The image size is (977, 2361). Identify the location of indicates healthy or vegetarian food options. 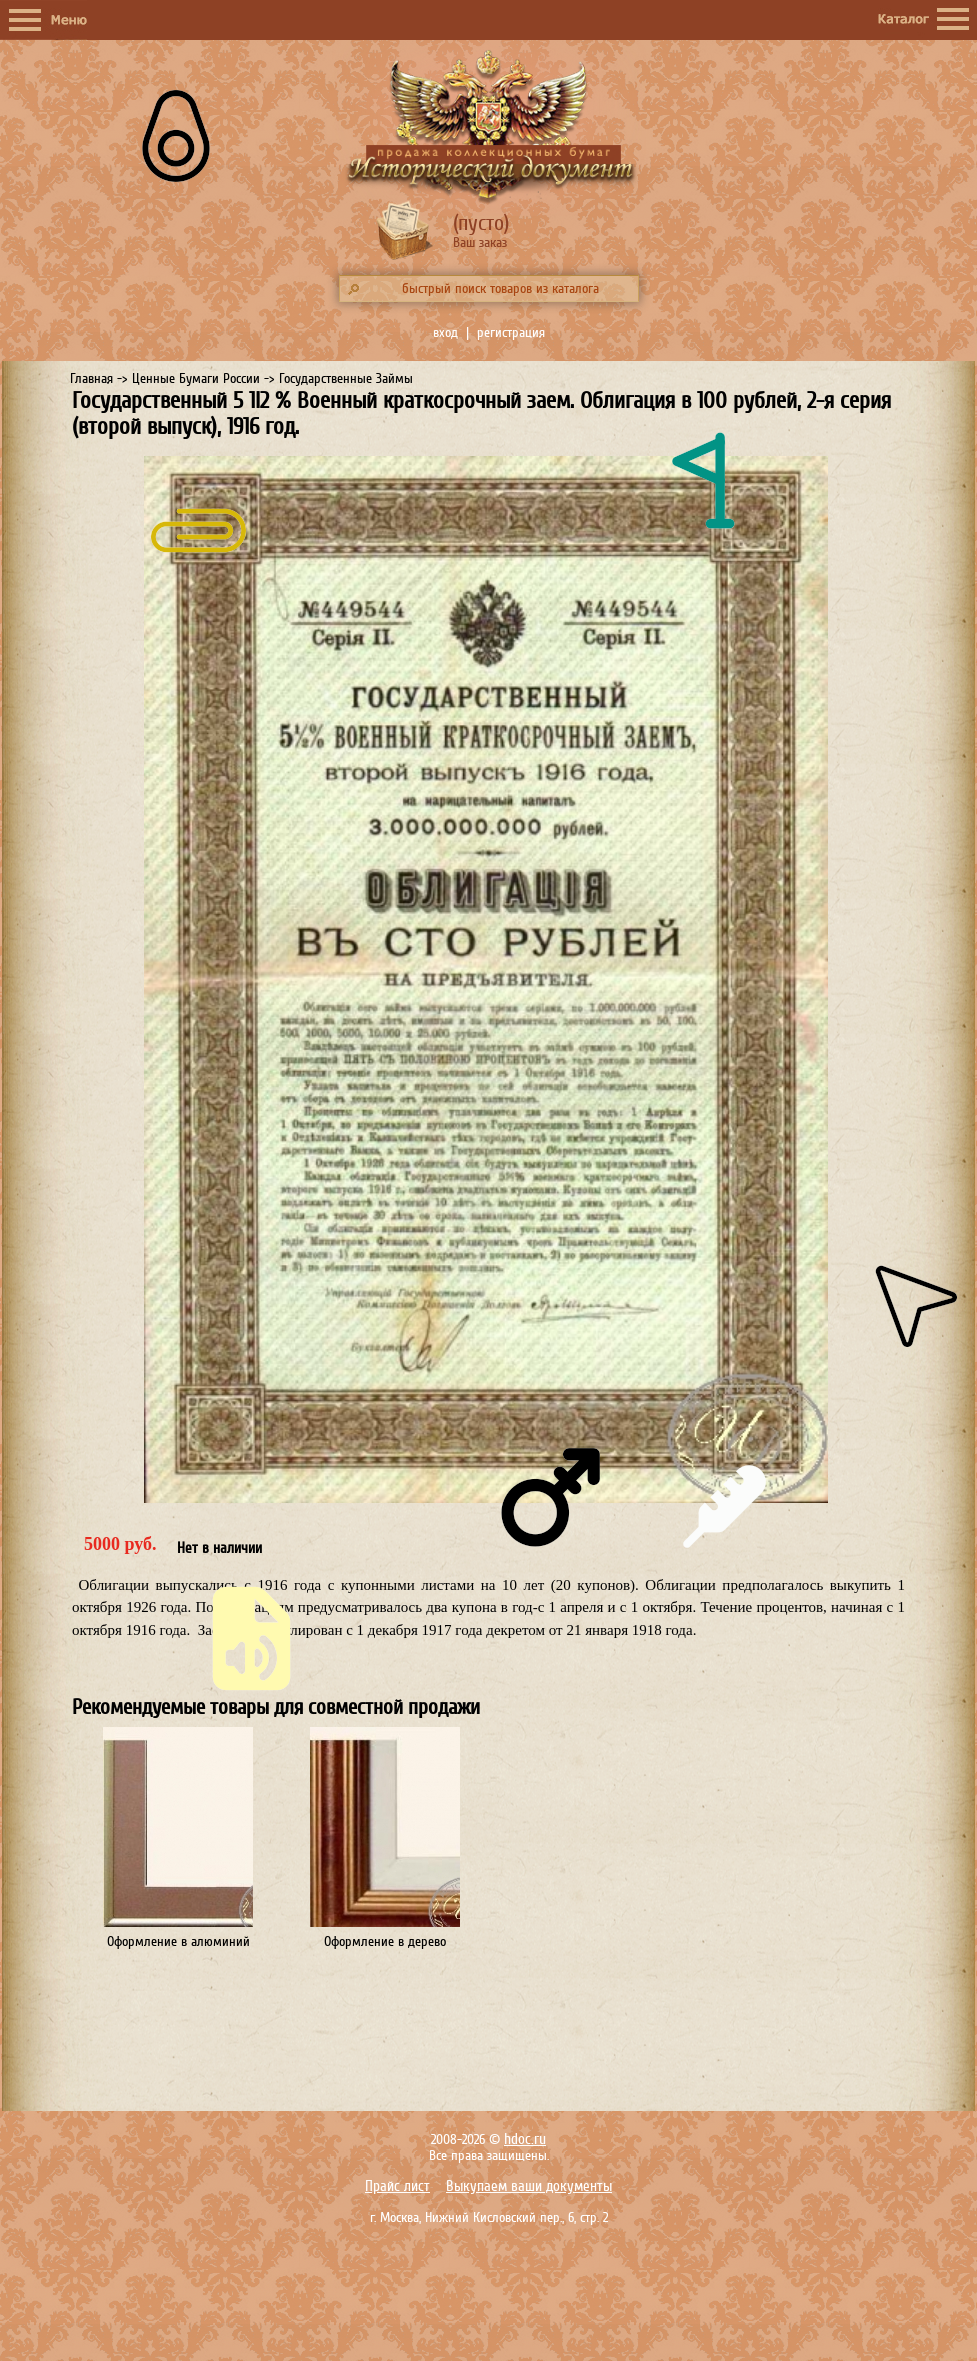
(176, 136).